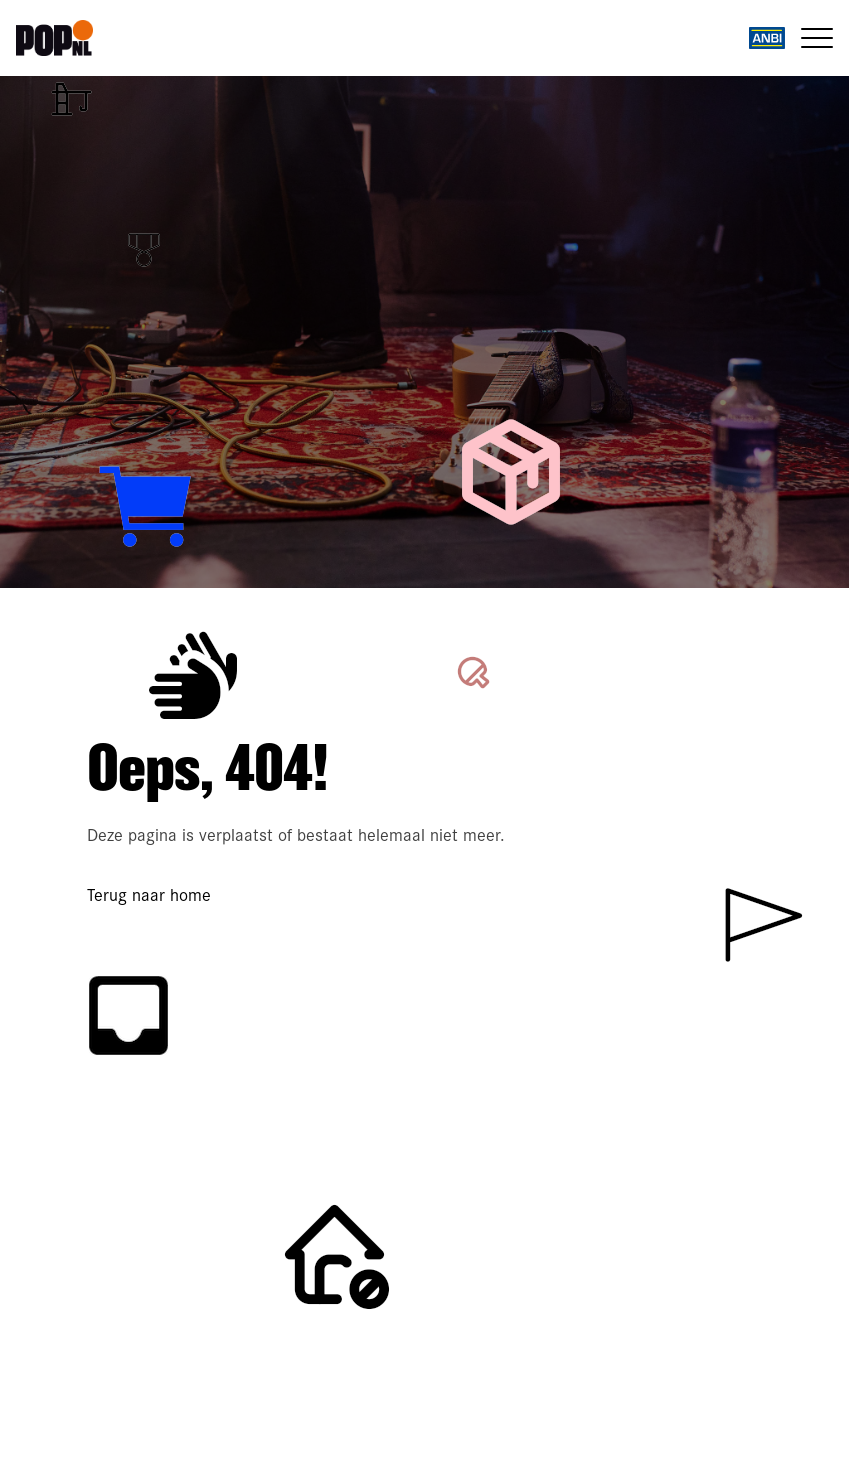 The image size is (849, 1464). Describe the element at coordinates (193, 675) in the screenshot. I see `enable sign language interpretation` at that location.